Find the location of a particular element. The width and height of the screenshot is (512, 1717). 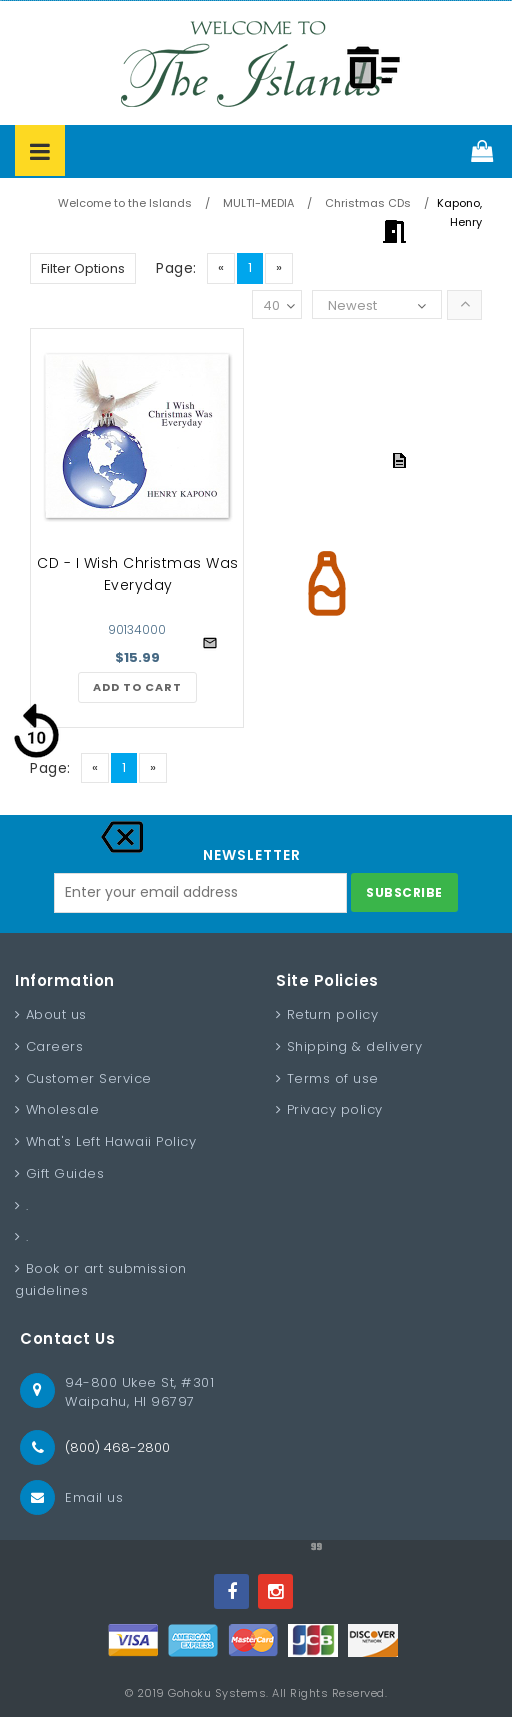

view beverage or drink options is located at coordinates (327, 585).